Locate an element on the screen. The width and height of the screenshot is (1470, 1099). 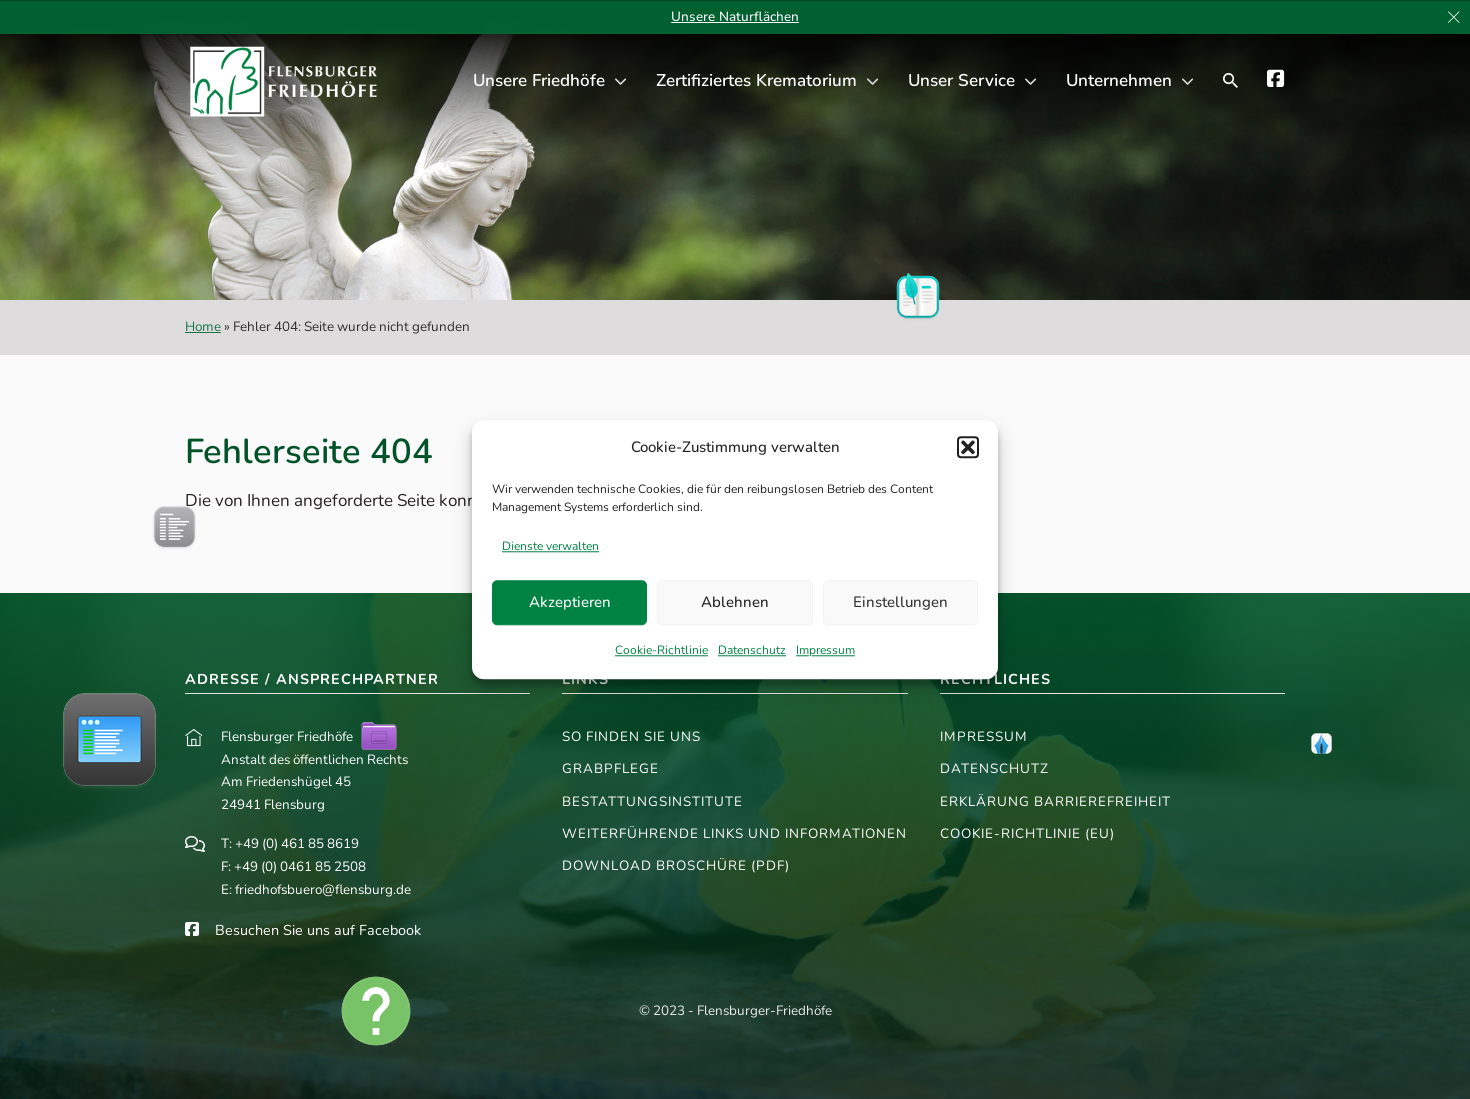
indicates unknown or unrecognized file status is located at coordinates (376, 1011).